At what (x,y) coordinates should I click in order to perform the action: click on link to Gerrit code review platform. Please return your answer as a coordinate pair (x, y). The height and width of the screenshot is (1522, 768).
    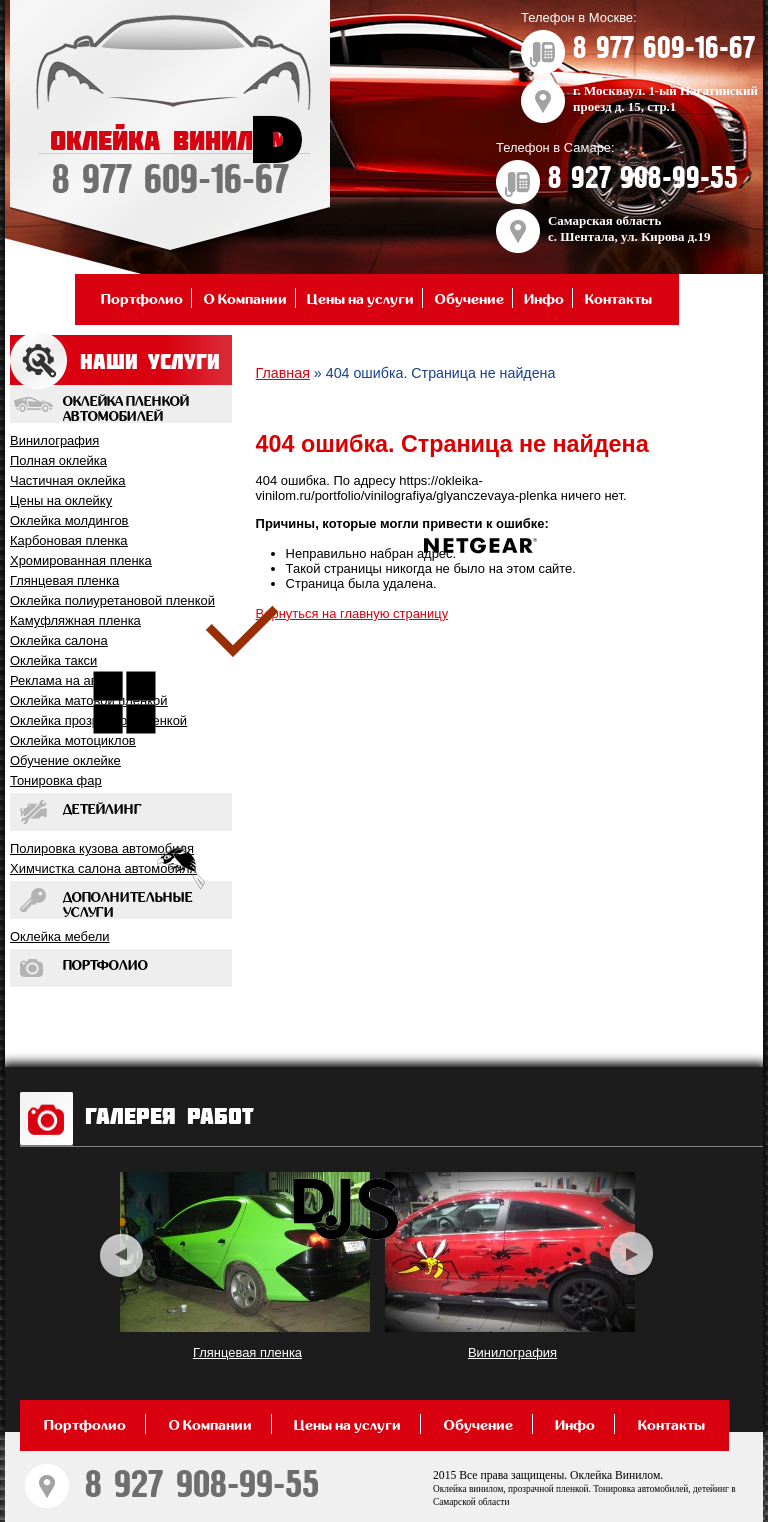
    Looking at the image, I should click on (181, 867).